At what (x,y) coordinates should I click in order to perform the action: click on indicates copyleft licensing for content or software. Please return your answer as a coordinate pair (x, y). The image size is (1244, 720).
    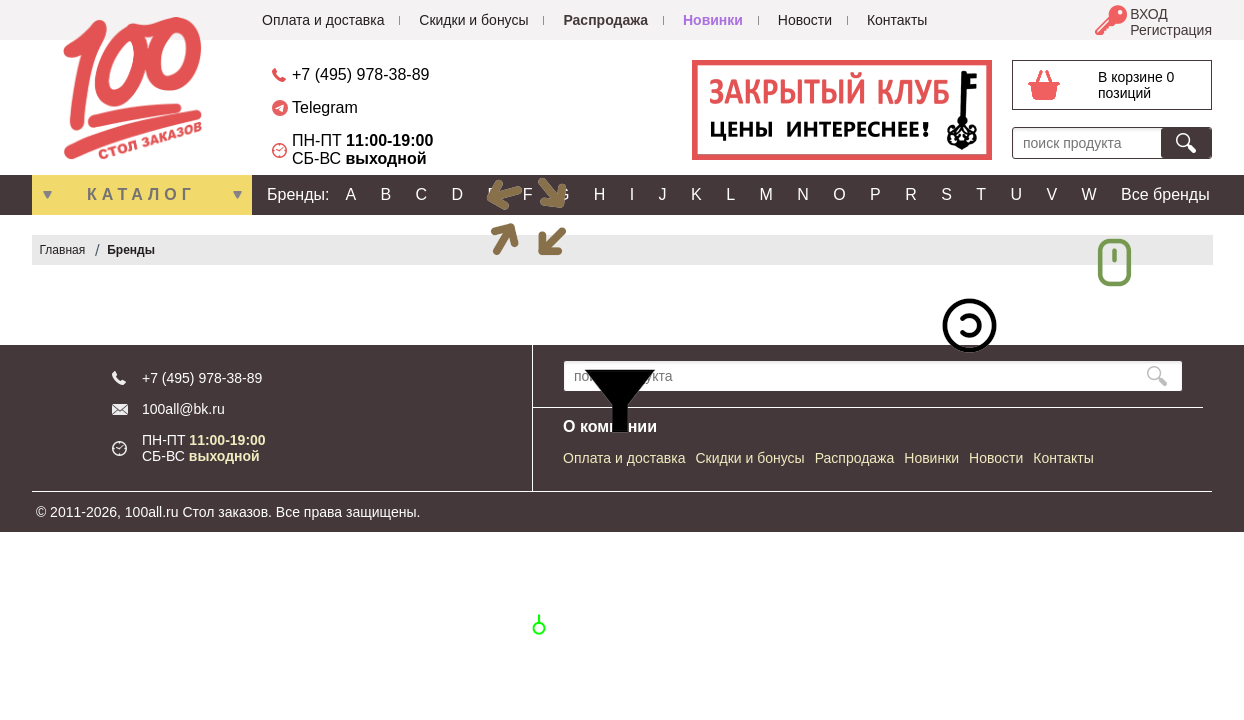
    Looking at the image, I should click on (969, 325).